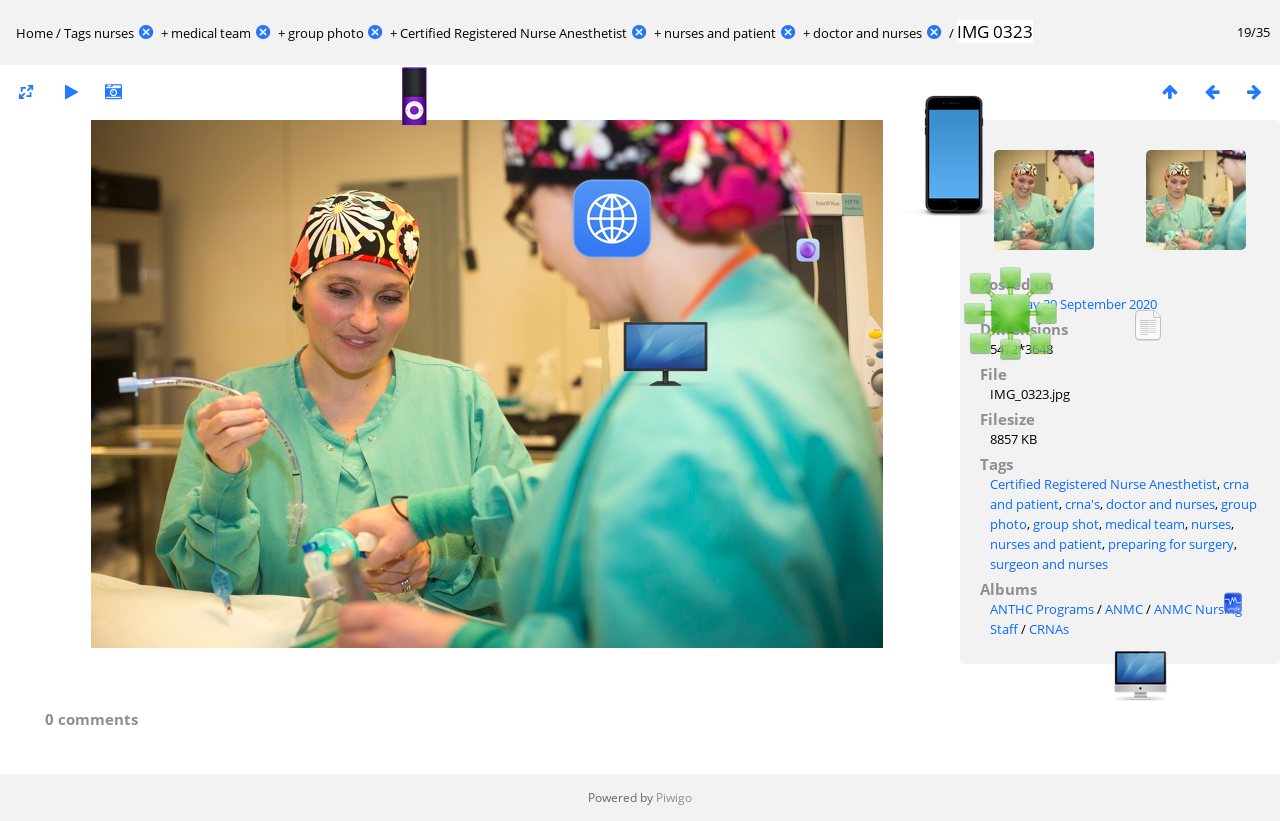 This screenshot has height=821, width=1280. I want to click on a virtualbox virtual machine disk file, so click(1233, 603).